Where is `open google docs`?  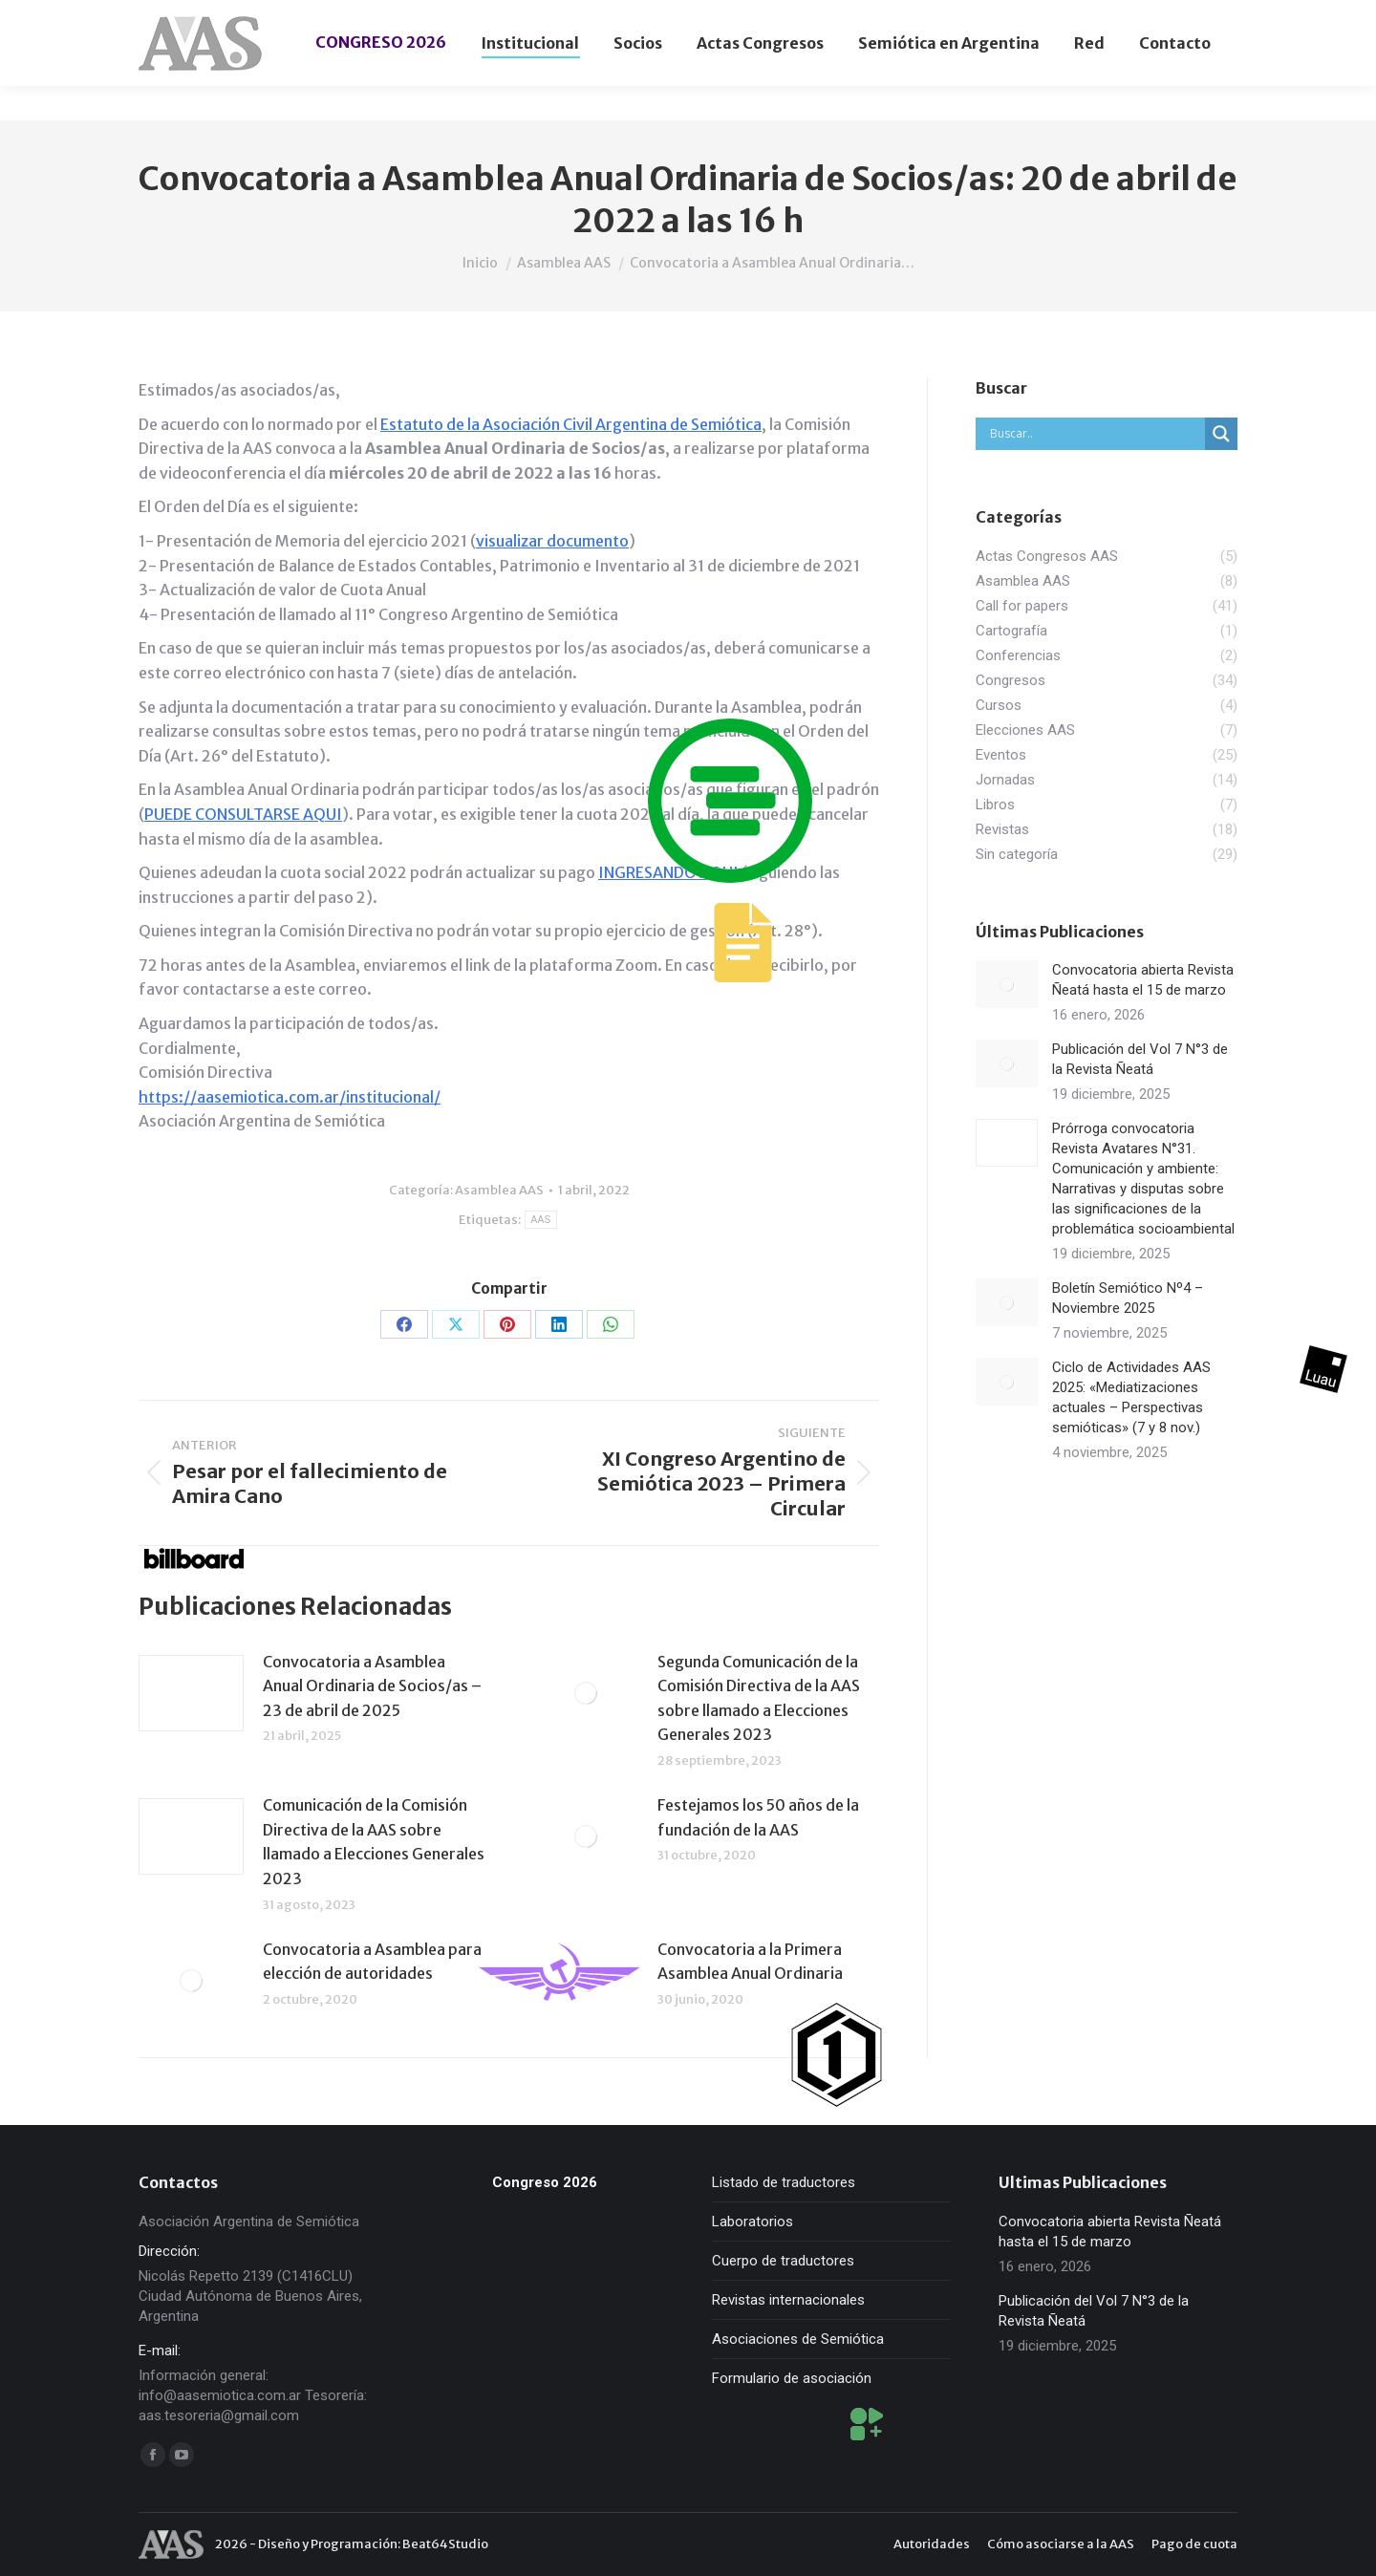
open google docs is located at coordinates (742, 942).